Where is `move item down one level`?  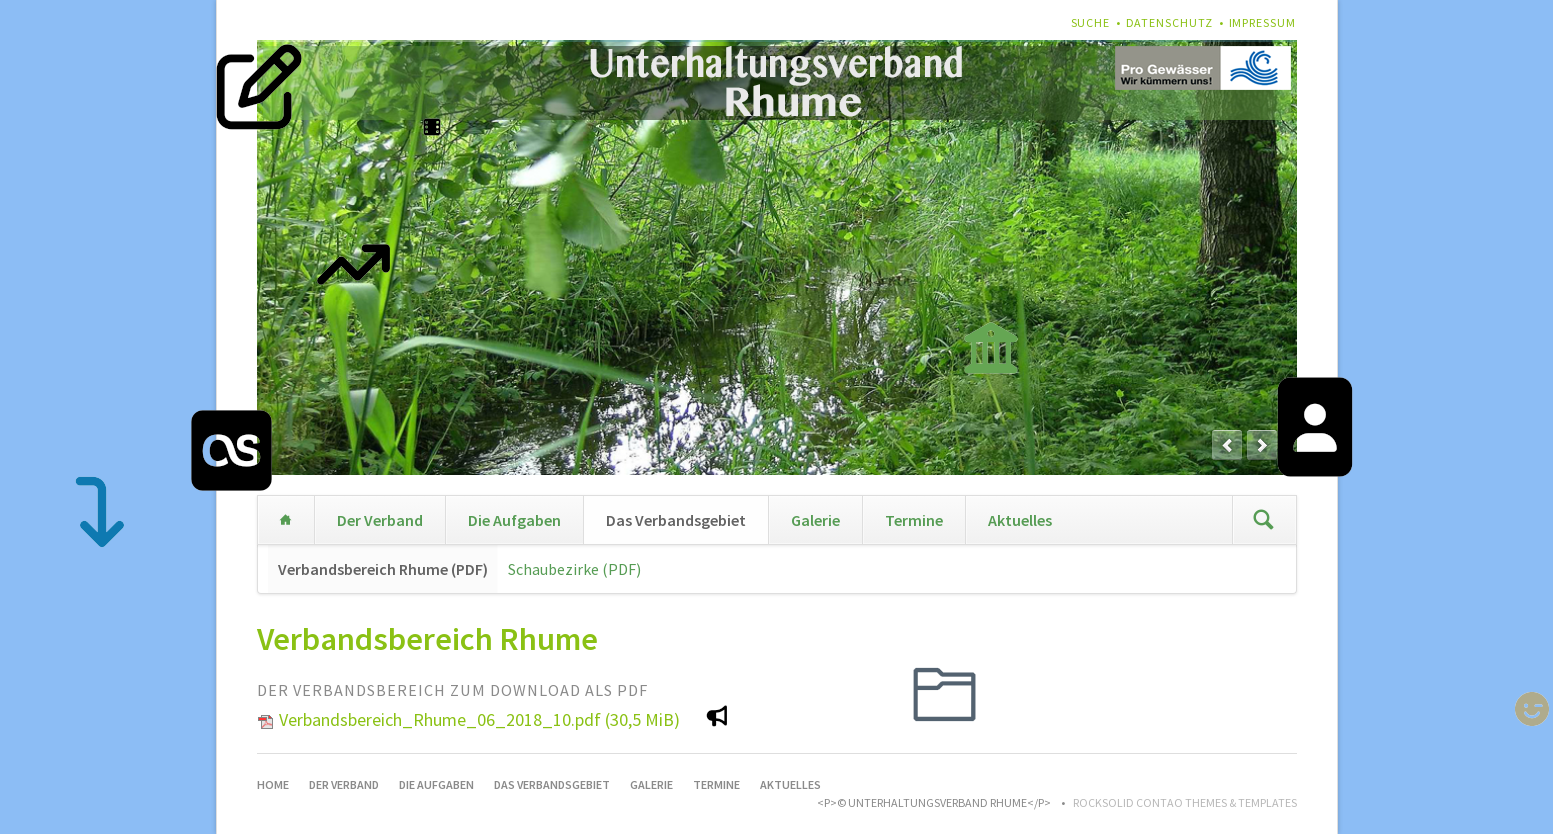 move item down one level is located at coordinates (102, 512).